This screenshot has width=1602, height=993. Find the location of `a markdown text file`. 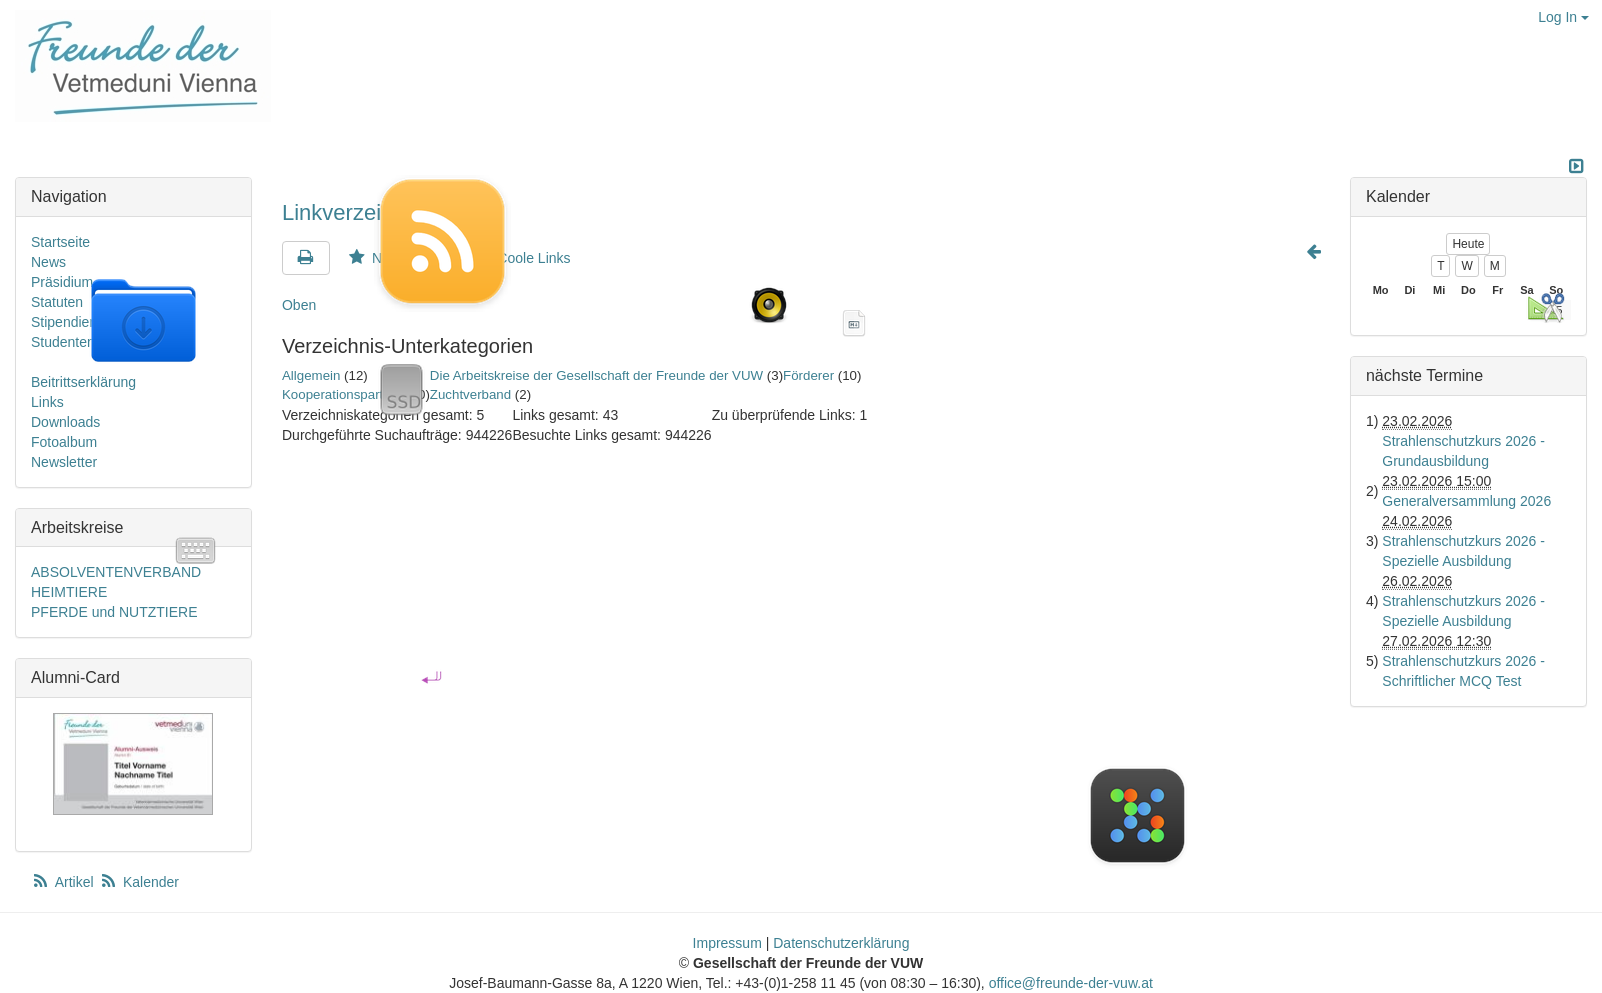

a markdown text file is located at coordinates (854, 323).